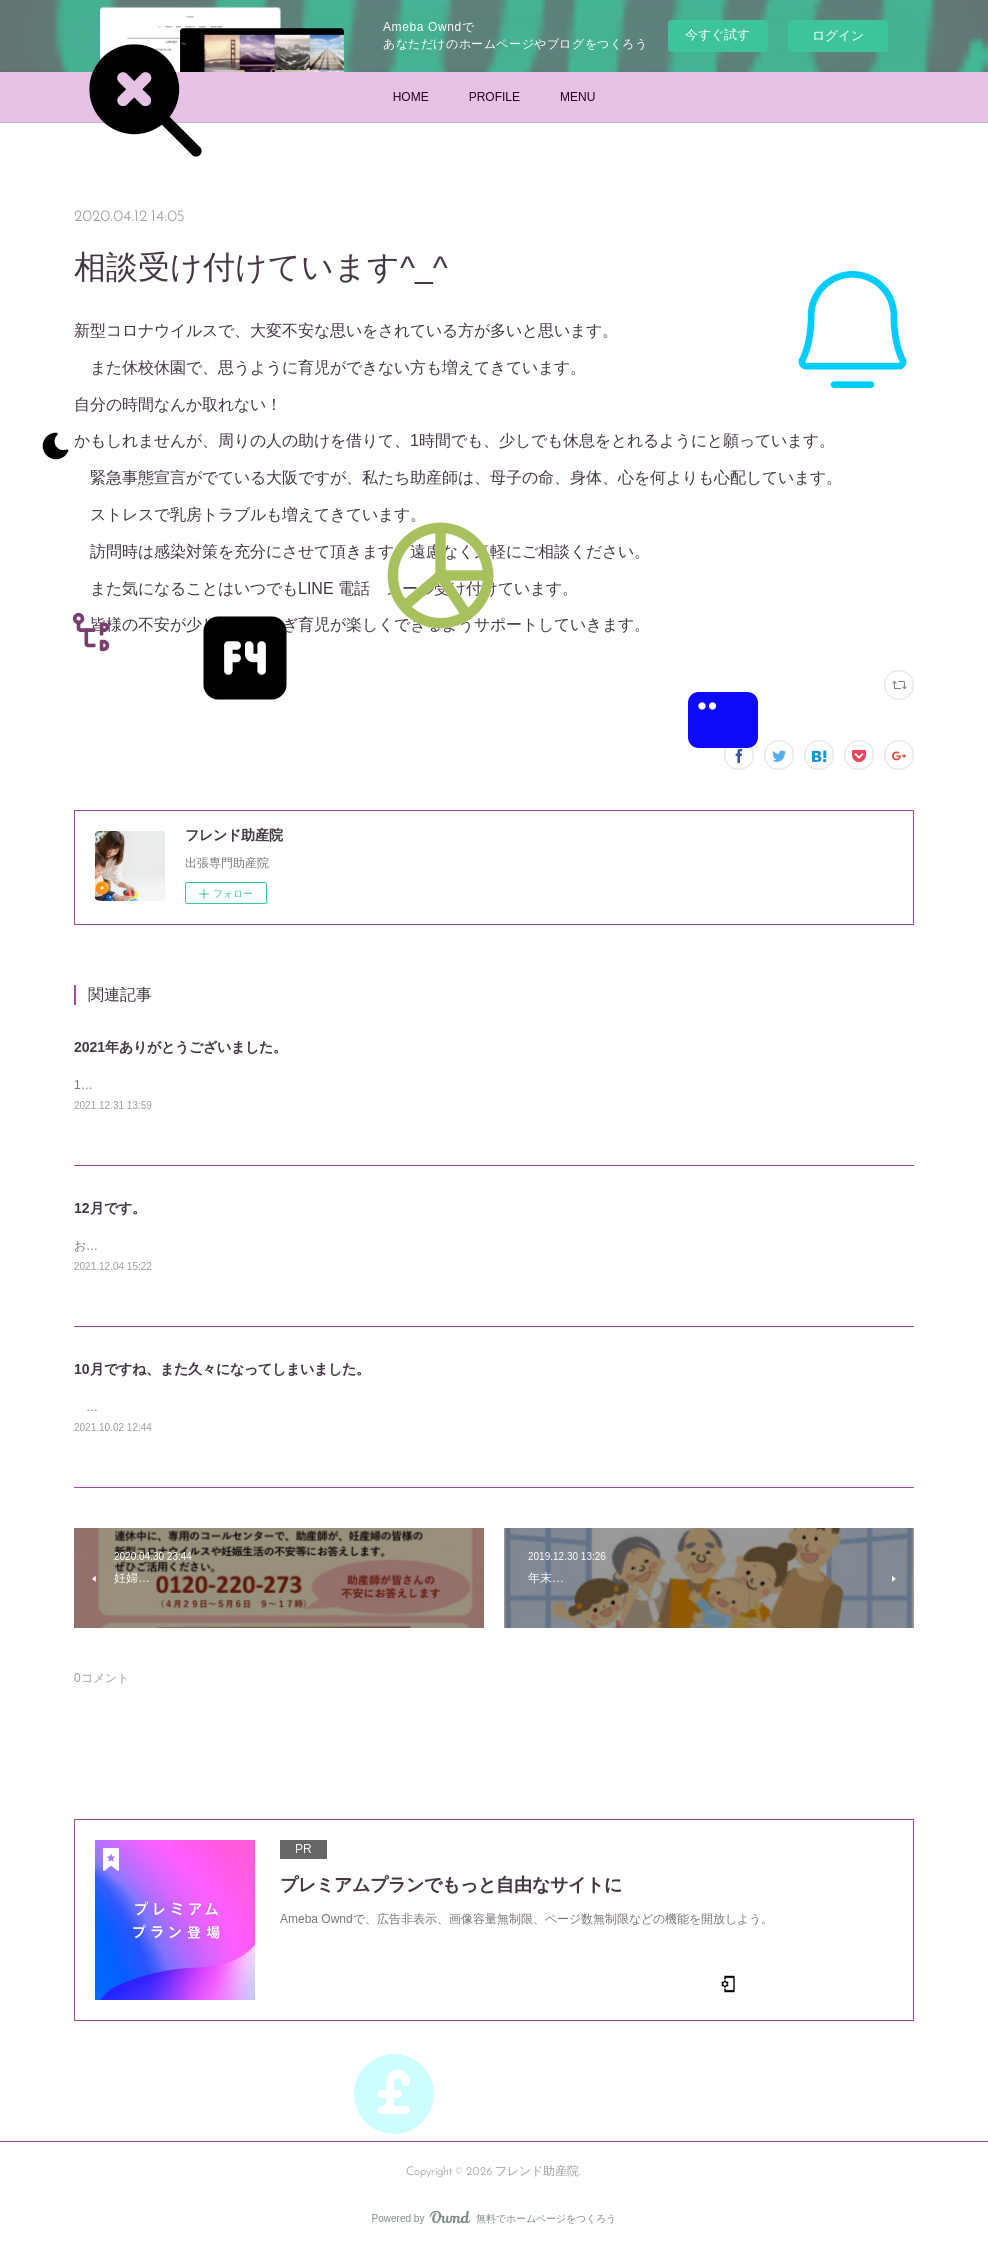  Describe the element at coordinates (245, 658) in the screenshot. I see `keyboard shortcut indicator for F4 function key` at that location.